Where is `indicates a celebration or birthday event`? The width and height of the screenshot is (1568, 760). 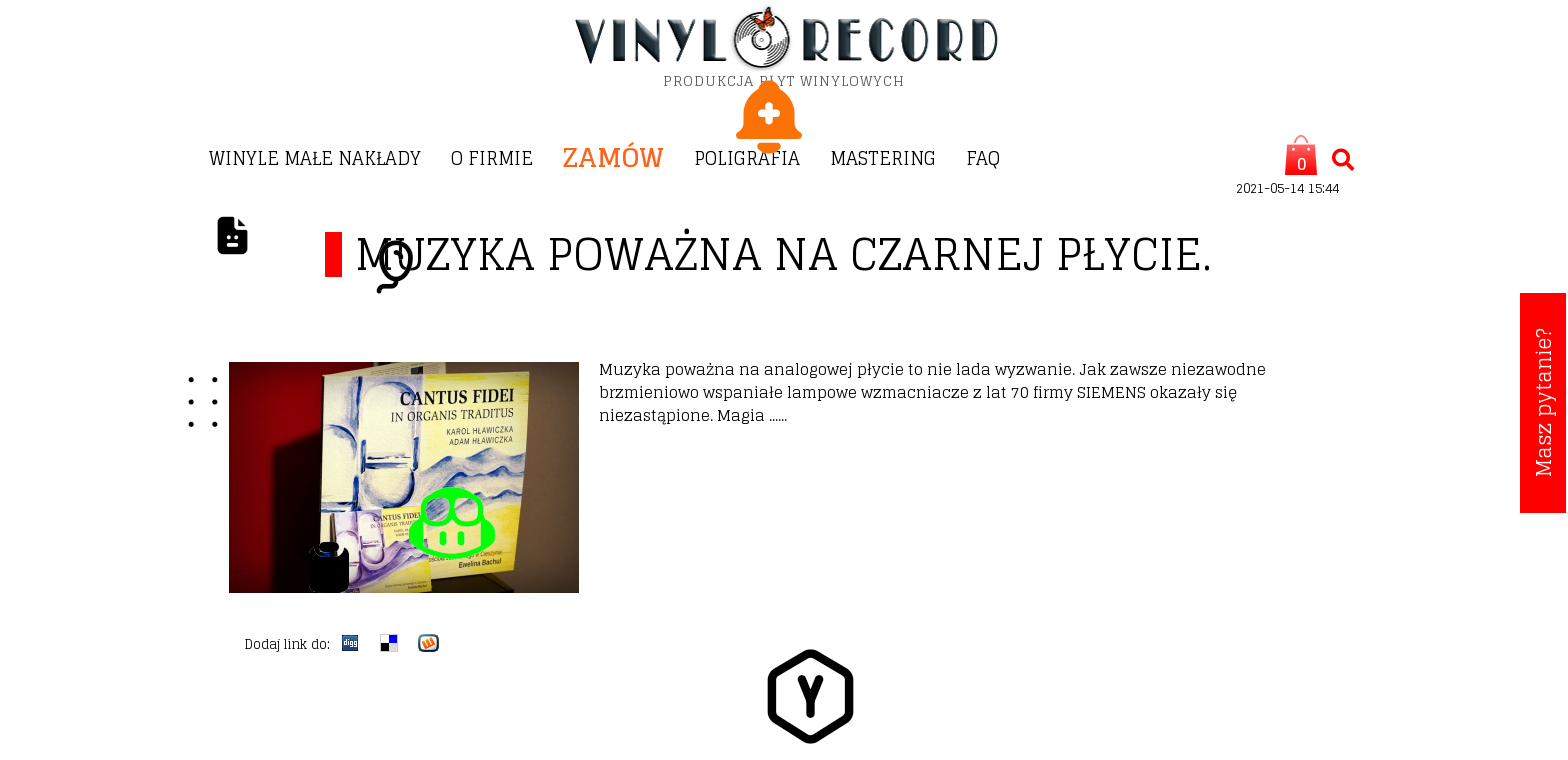 indicates a celebration or birthday event is located at coordinates (396, 267).